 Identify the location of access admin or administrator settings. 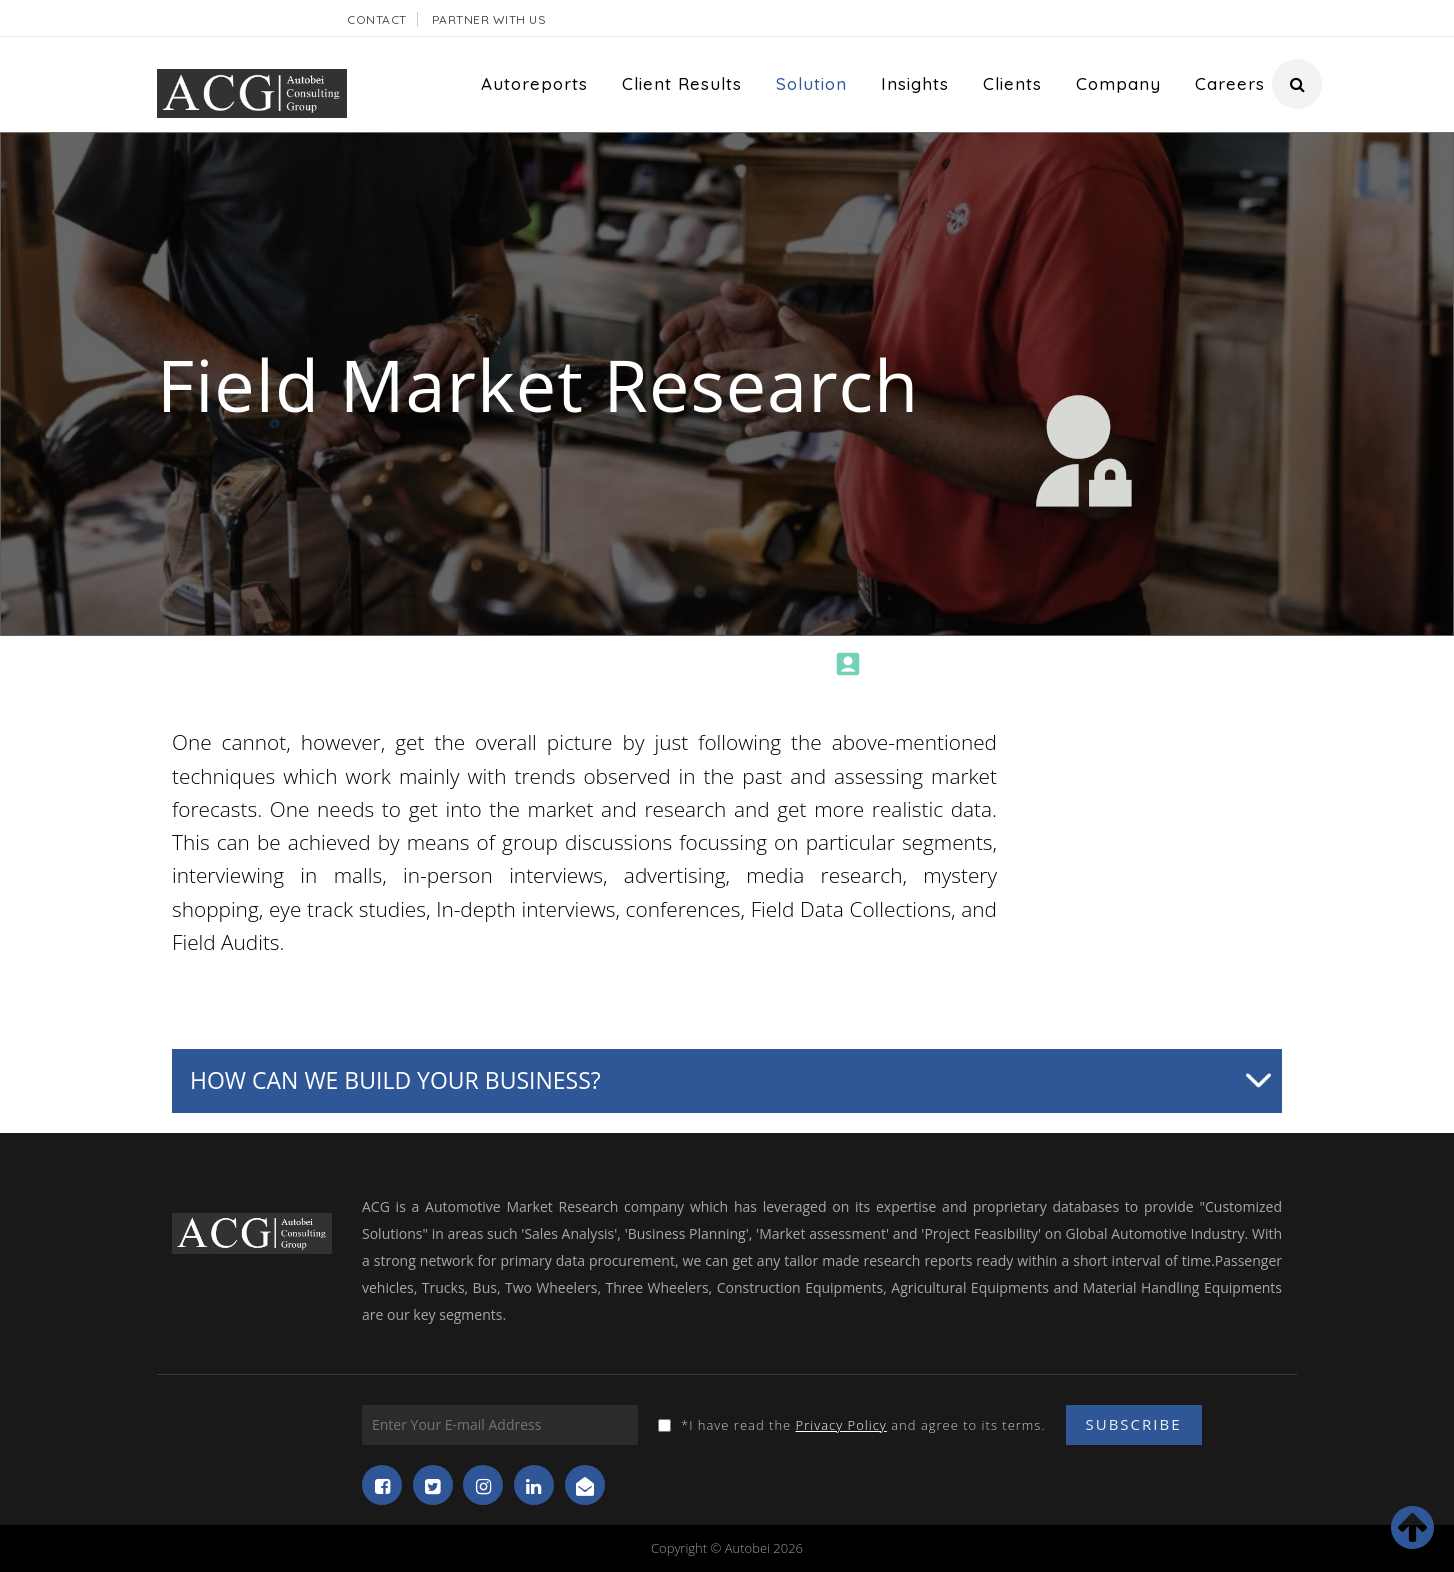
(1078, 453).